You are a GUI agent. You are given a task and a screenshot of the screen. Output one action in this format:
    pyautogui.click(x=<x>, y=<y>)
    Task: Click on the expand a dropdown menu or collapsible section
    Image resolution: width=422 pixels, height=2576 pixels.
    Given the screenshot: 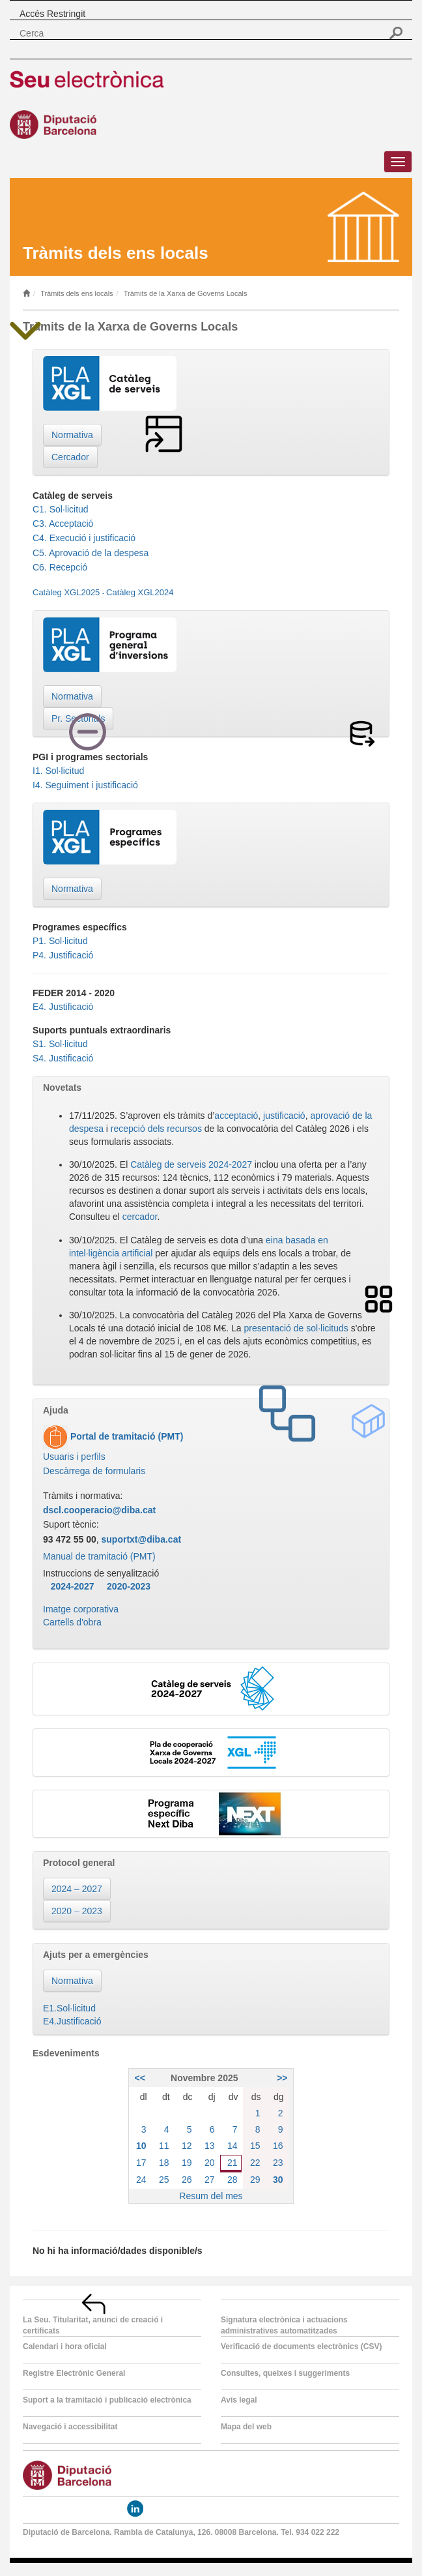 What is the action you would take?
    pyautogui.click(x=25, y=331)
    